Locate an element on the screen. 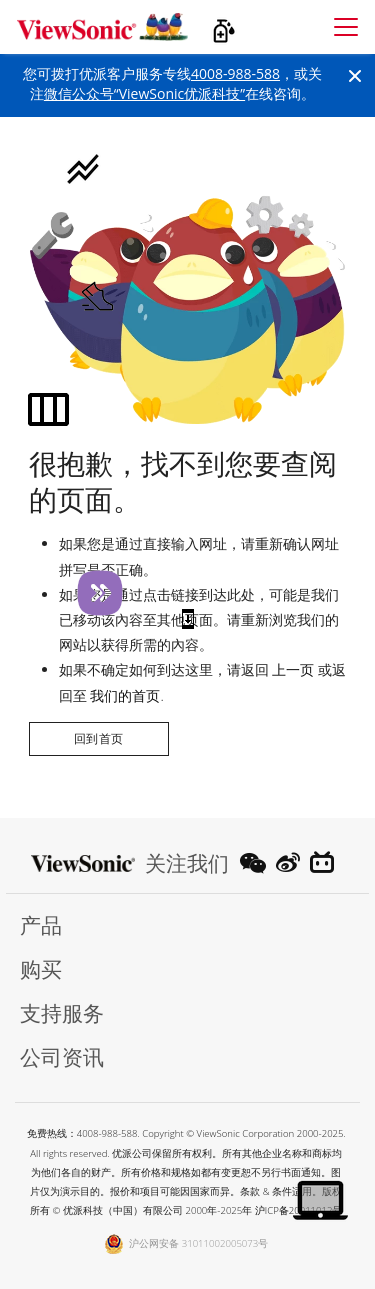 This screenshot has width=375, height=1289. switch to desktop or laptop view is located at coordinates (320, 1201).